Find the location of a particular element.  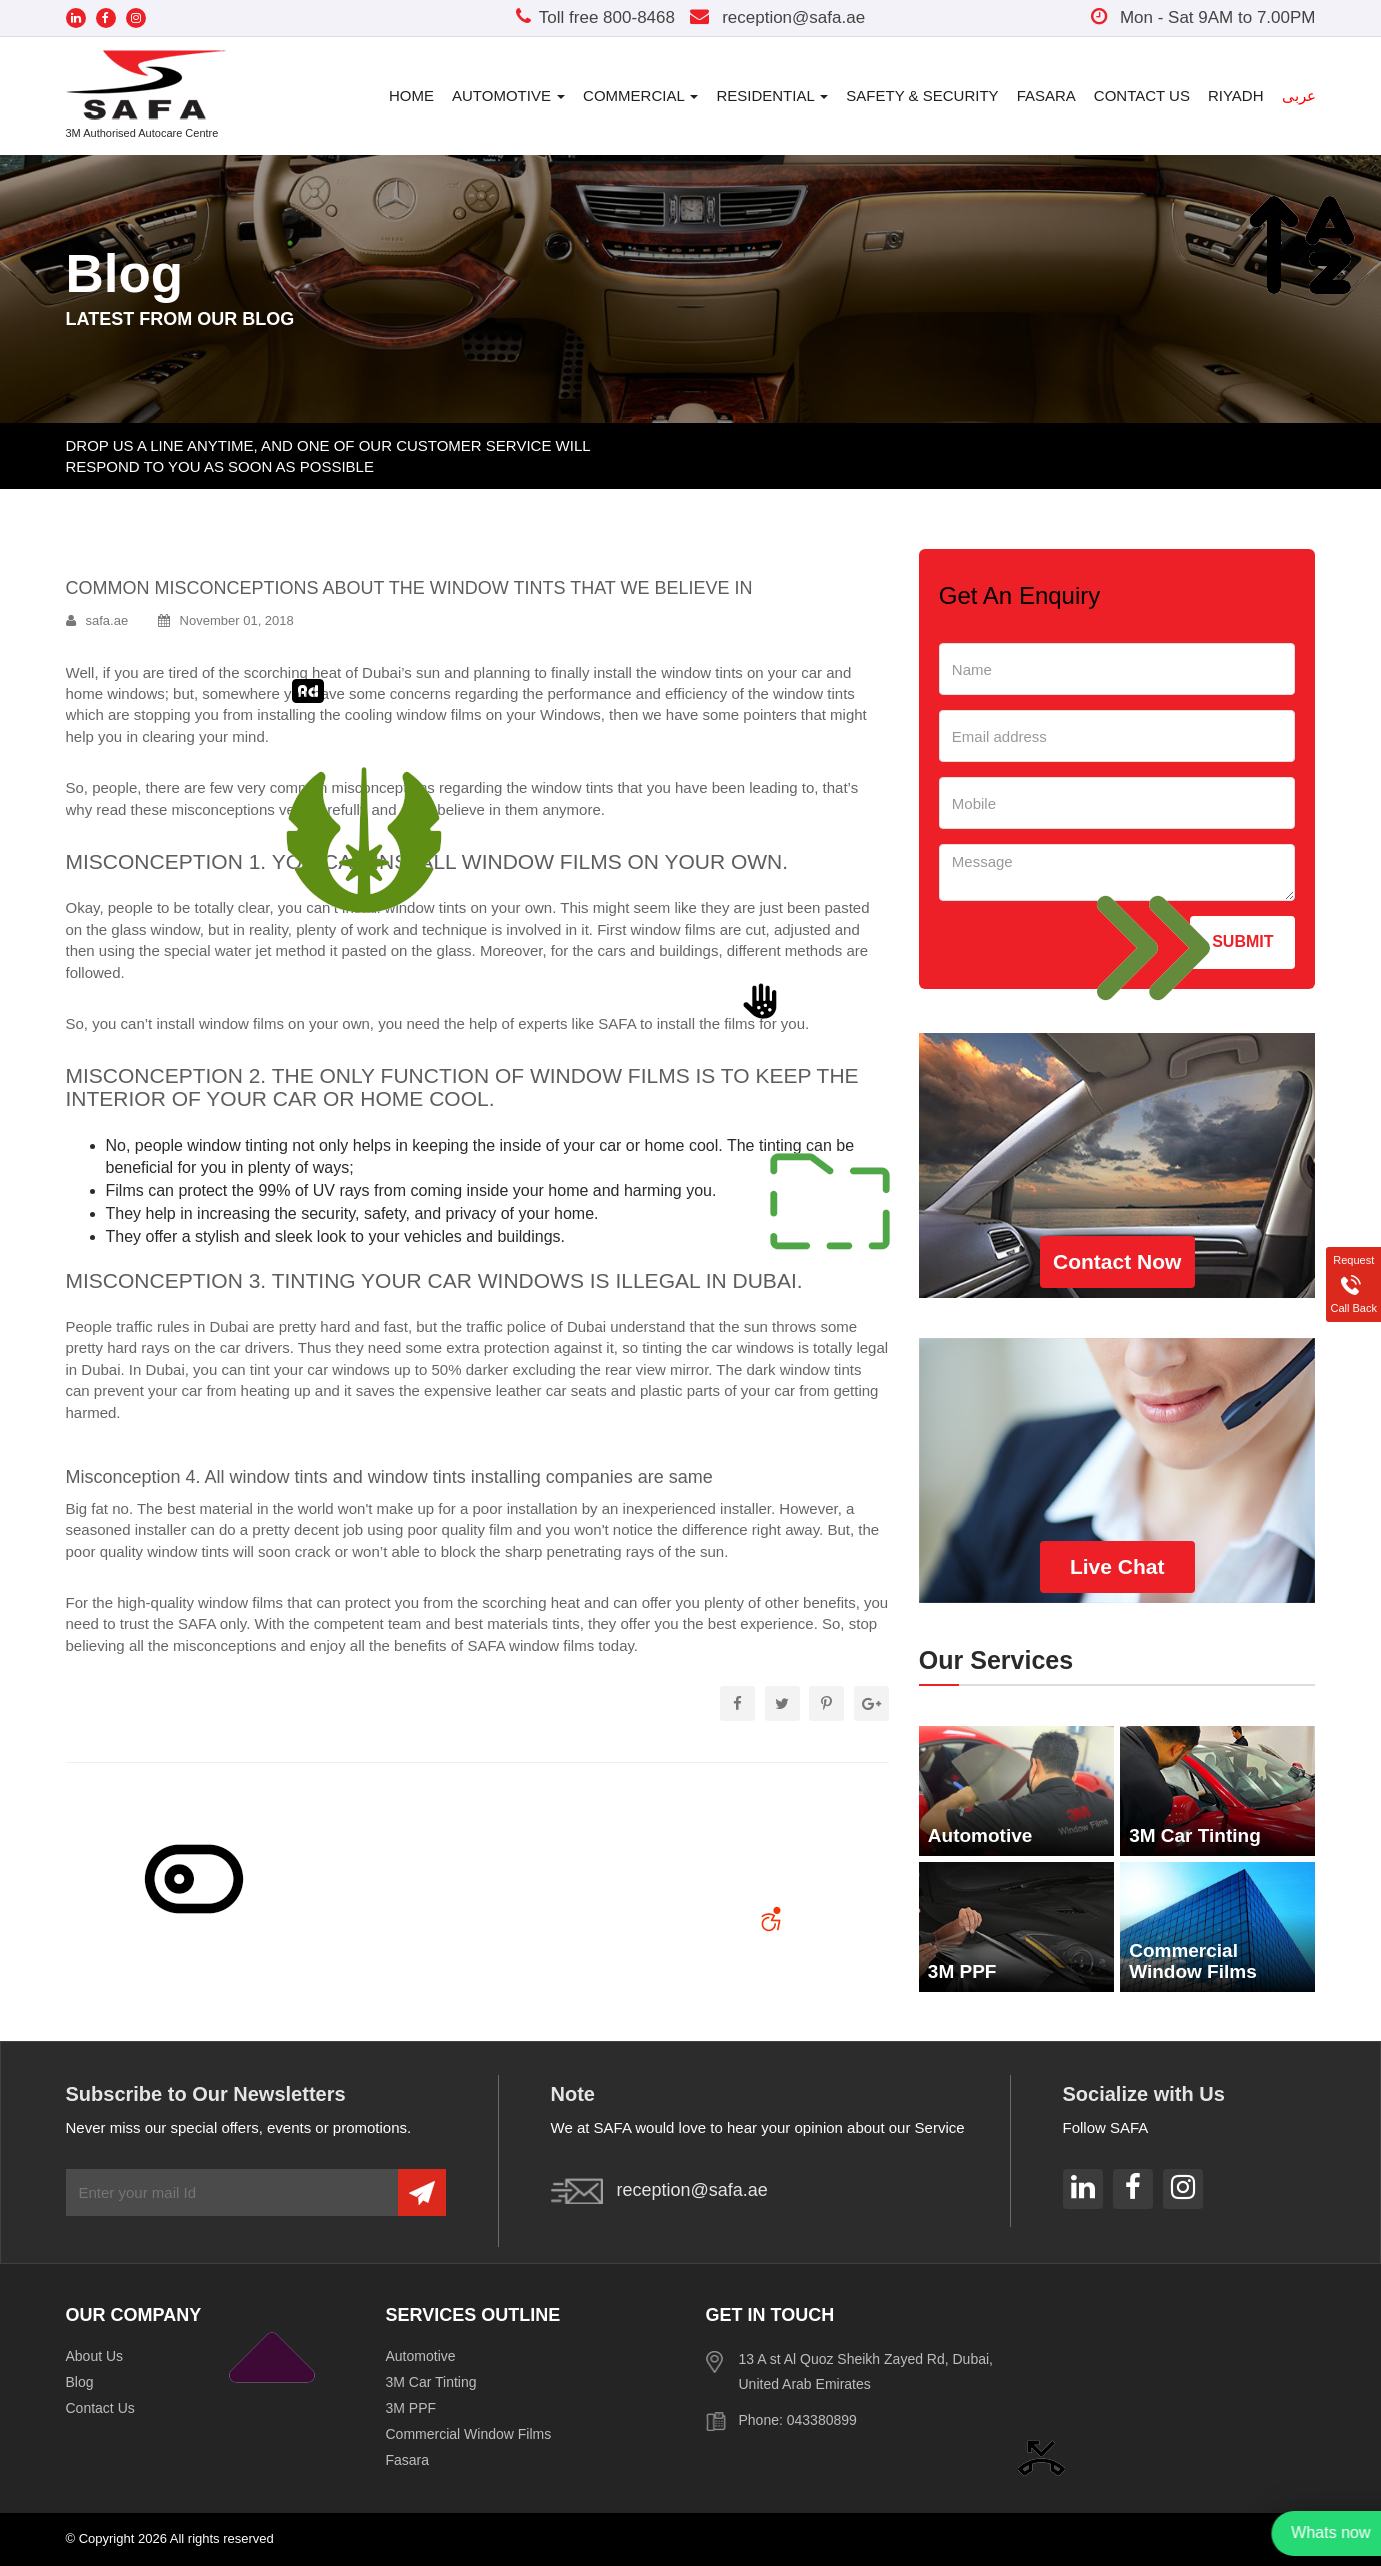

create a new folder is located at coordinates (830, 1199).